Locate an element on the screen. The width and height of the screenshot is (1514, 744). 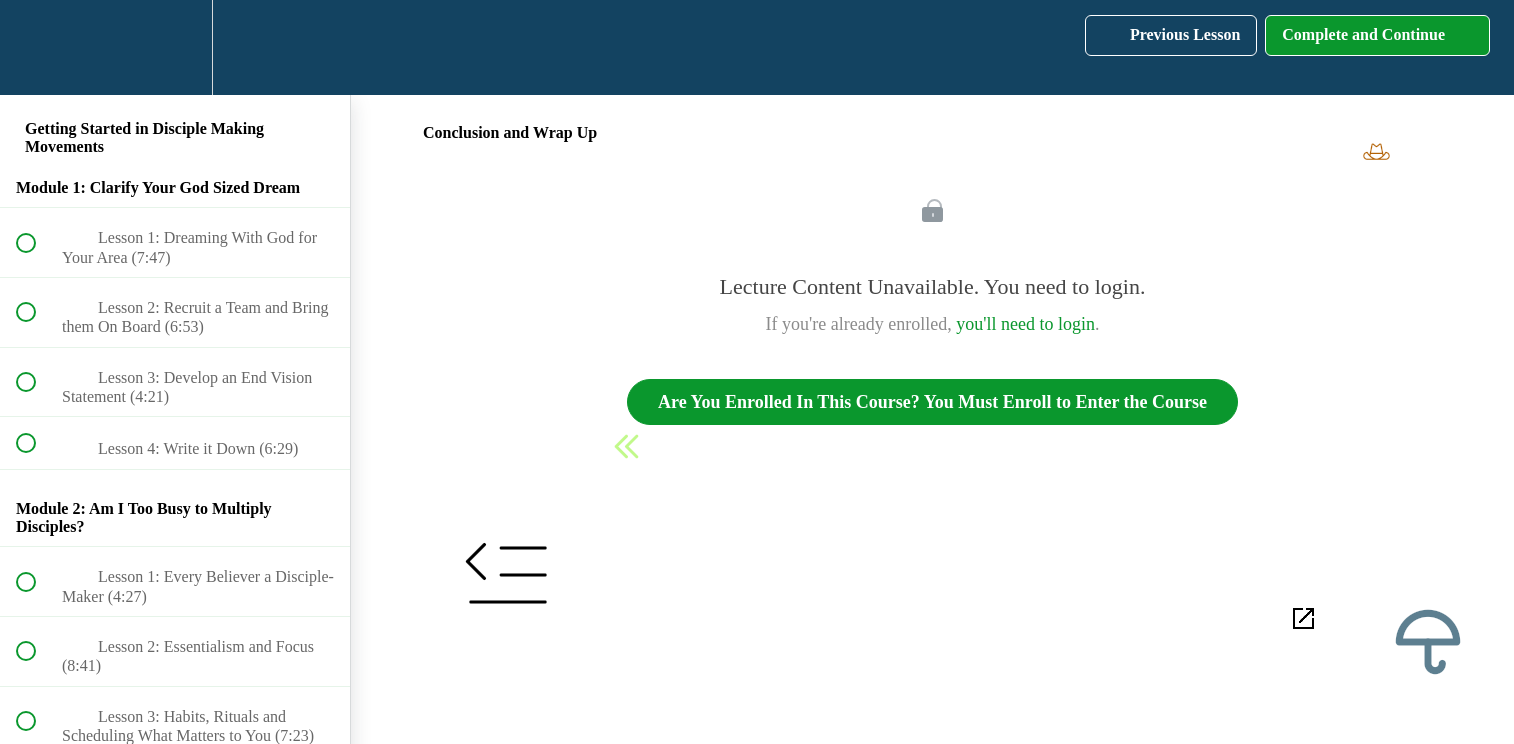
view weather protection or rain forecast is located at coordinates (1428, 642).